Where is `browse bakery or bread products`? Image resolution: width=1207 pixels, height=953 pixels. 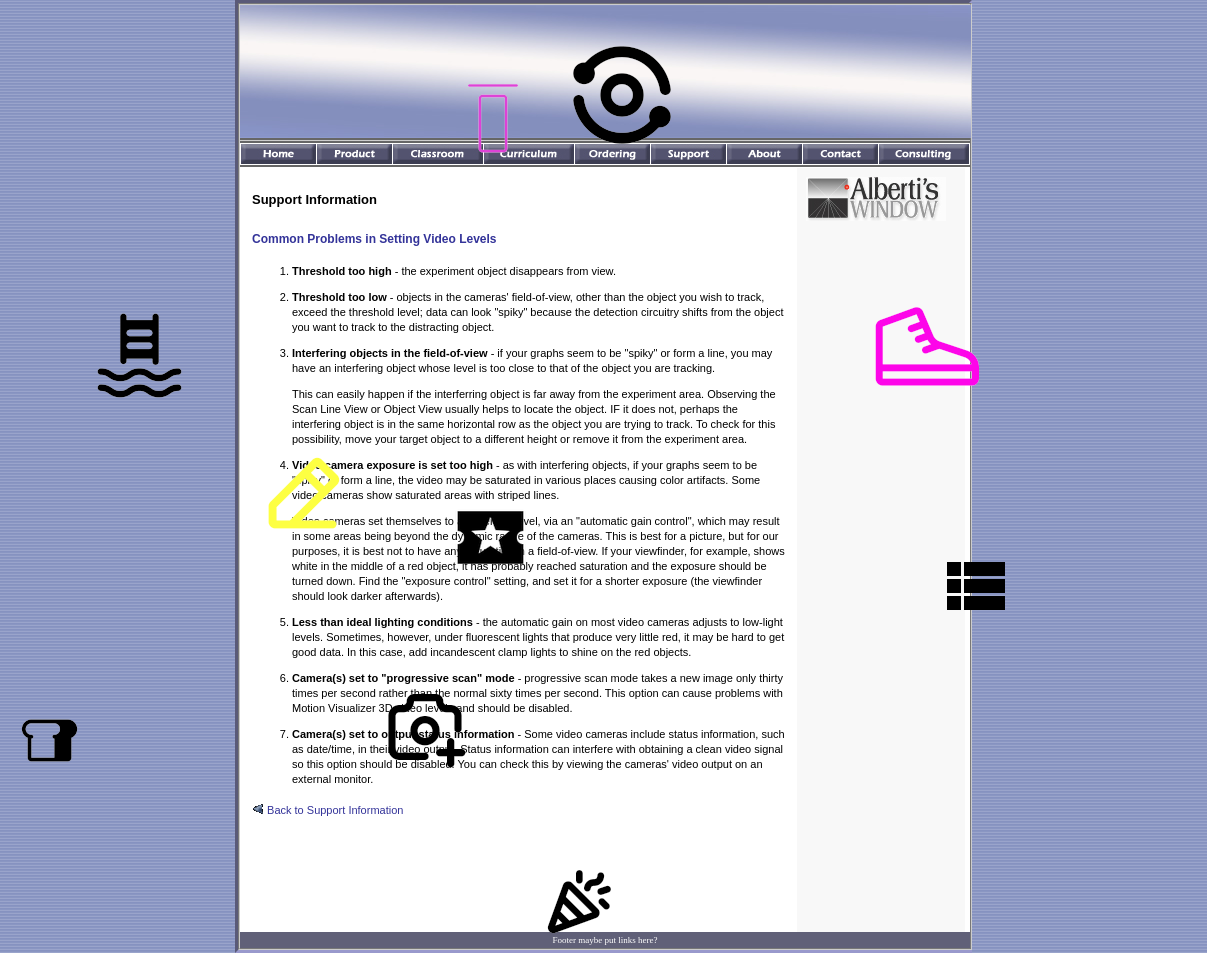
browse bakery or bread products is located at coordinates (50, 740).